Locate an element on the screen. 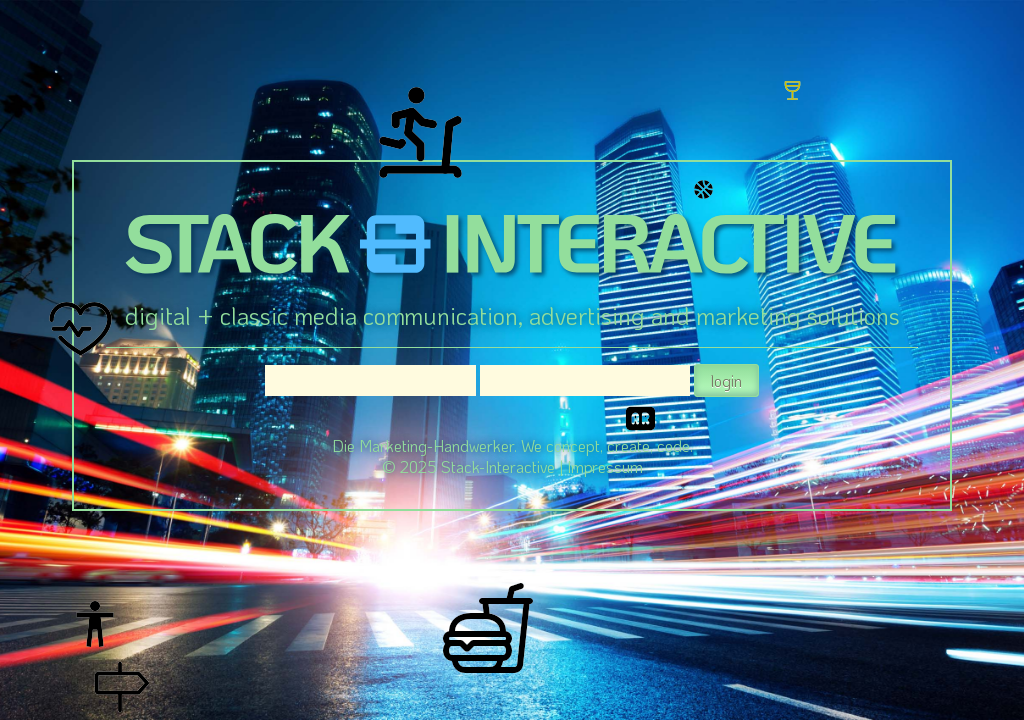 The image size is (1024, 720). view health or fitness metrics is located at coordinates (80, 326).